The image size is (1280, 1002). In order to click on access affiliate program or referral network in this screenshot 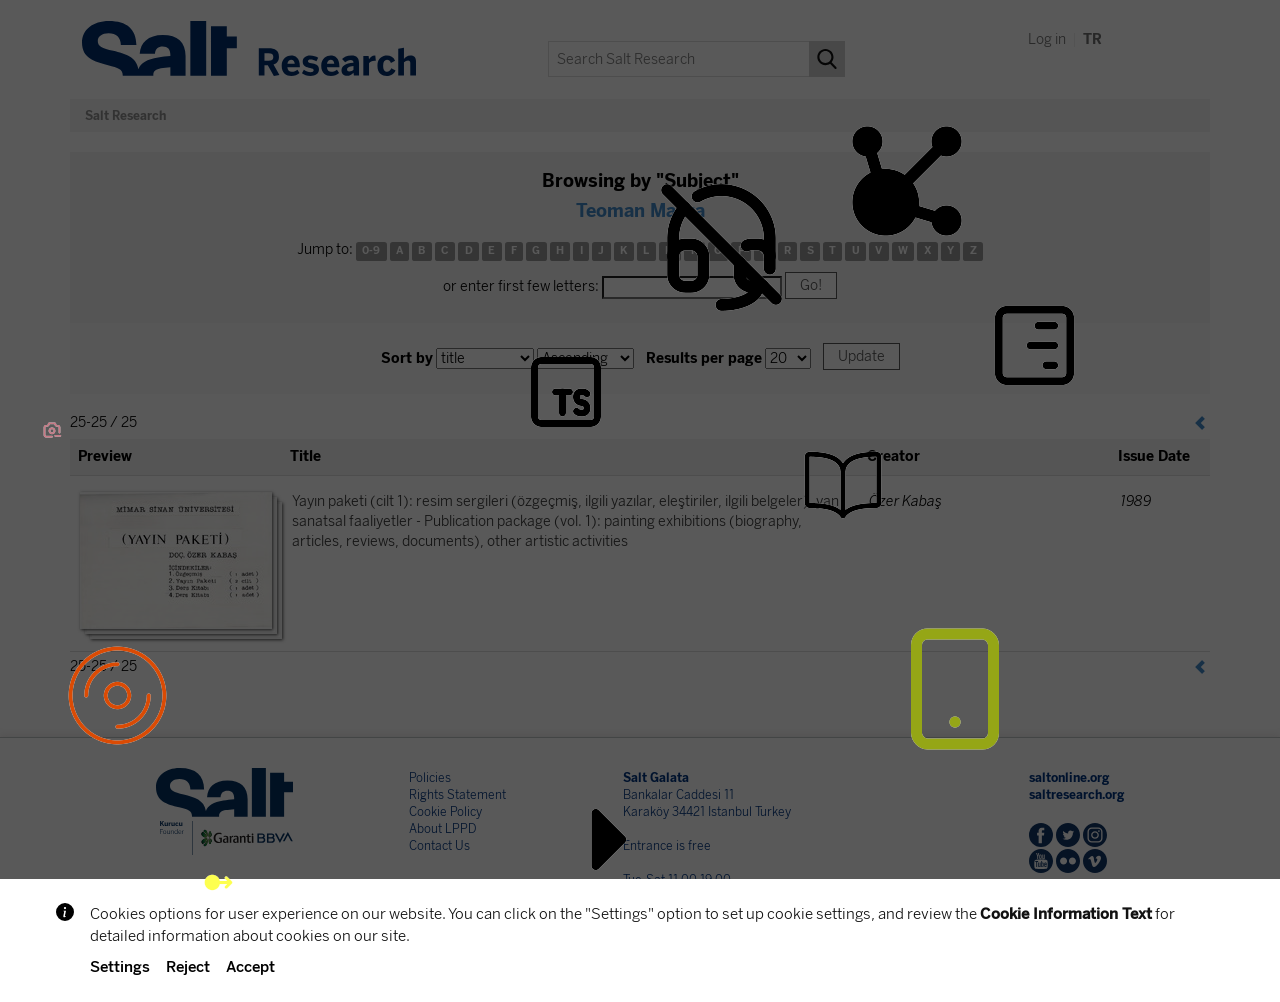, I will do `click(907, 181)`.